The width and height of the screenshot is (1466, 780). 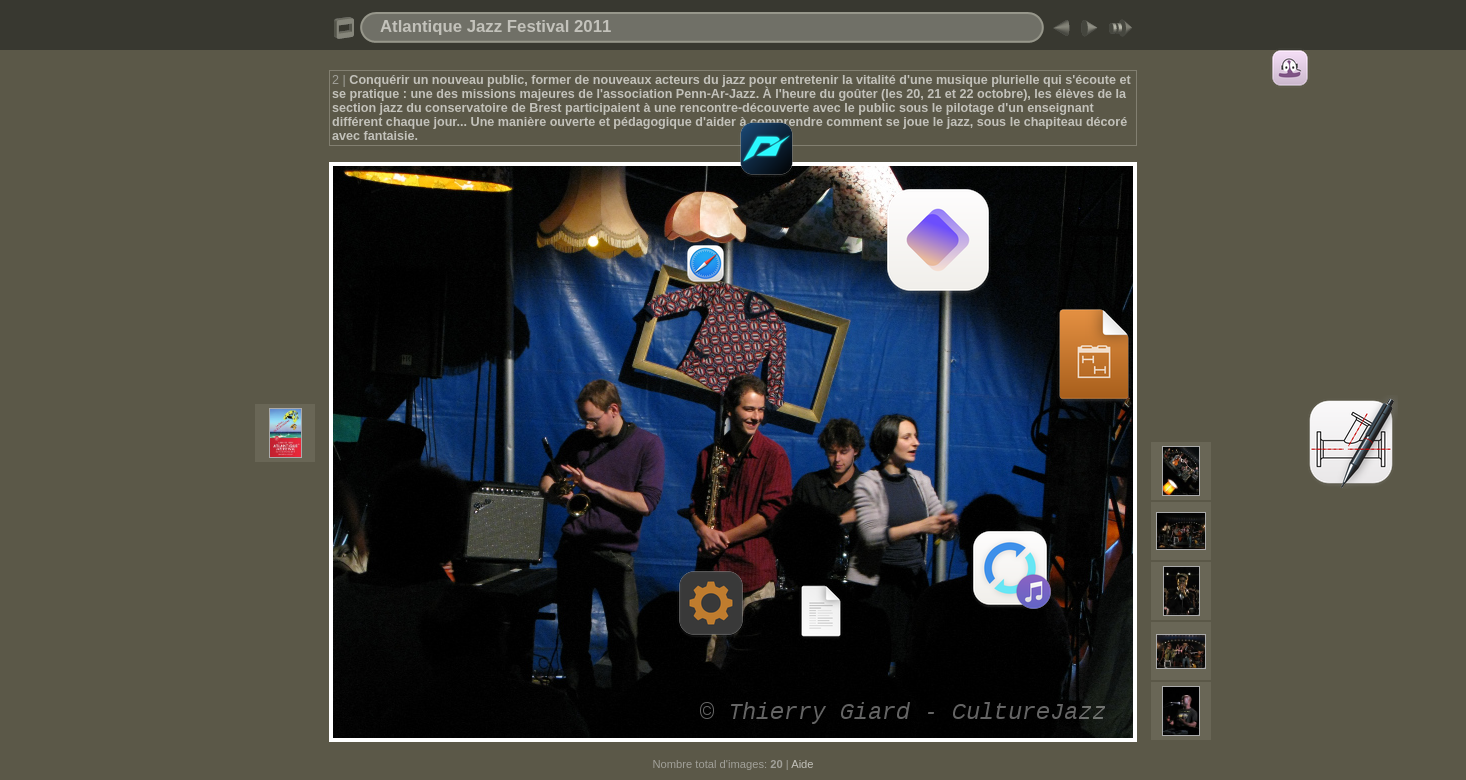 I want to click on convert audio or video files to different formats, so click(x=1010, y=568).